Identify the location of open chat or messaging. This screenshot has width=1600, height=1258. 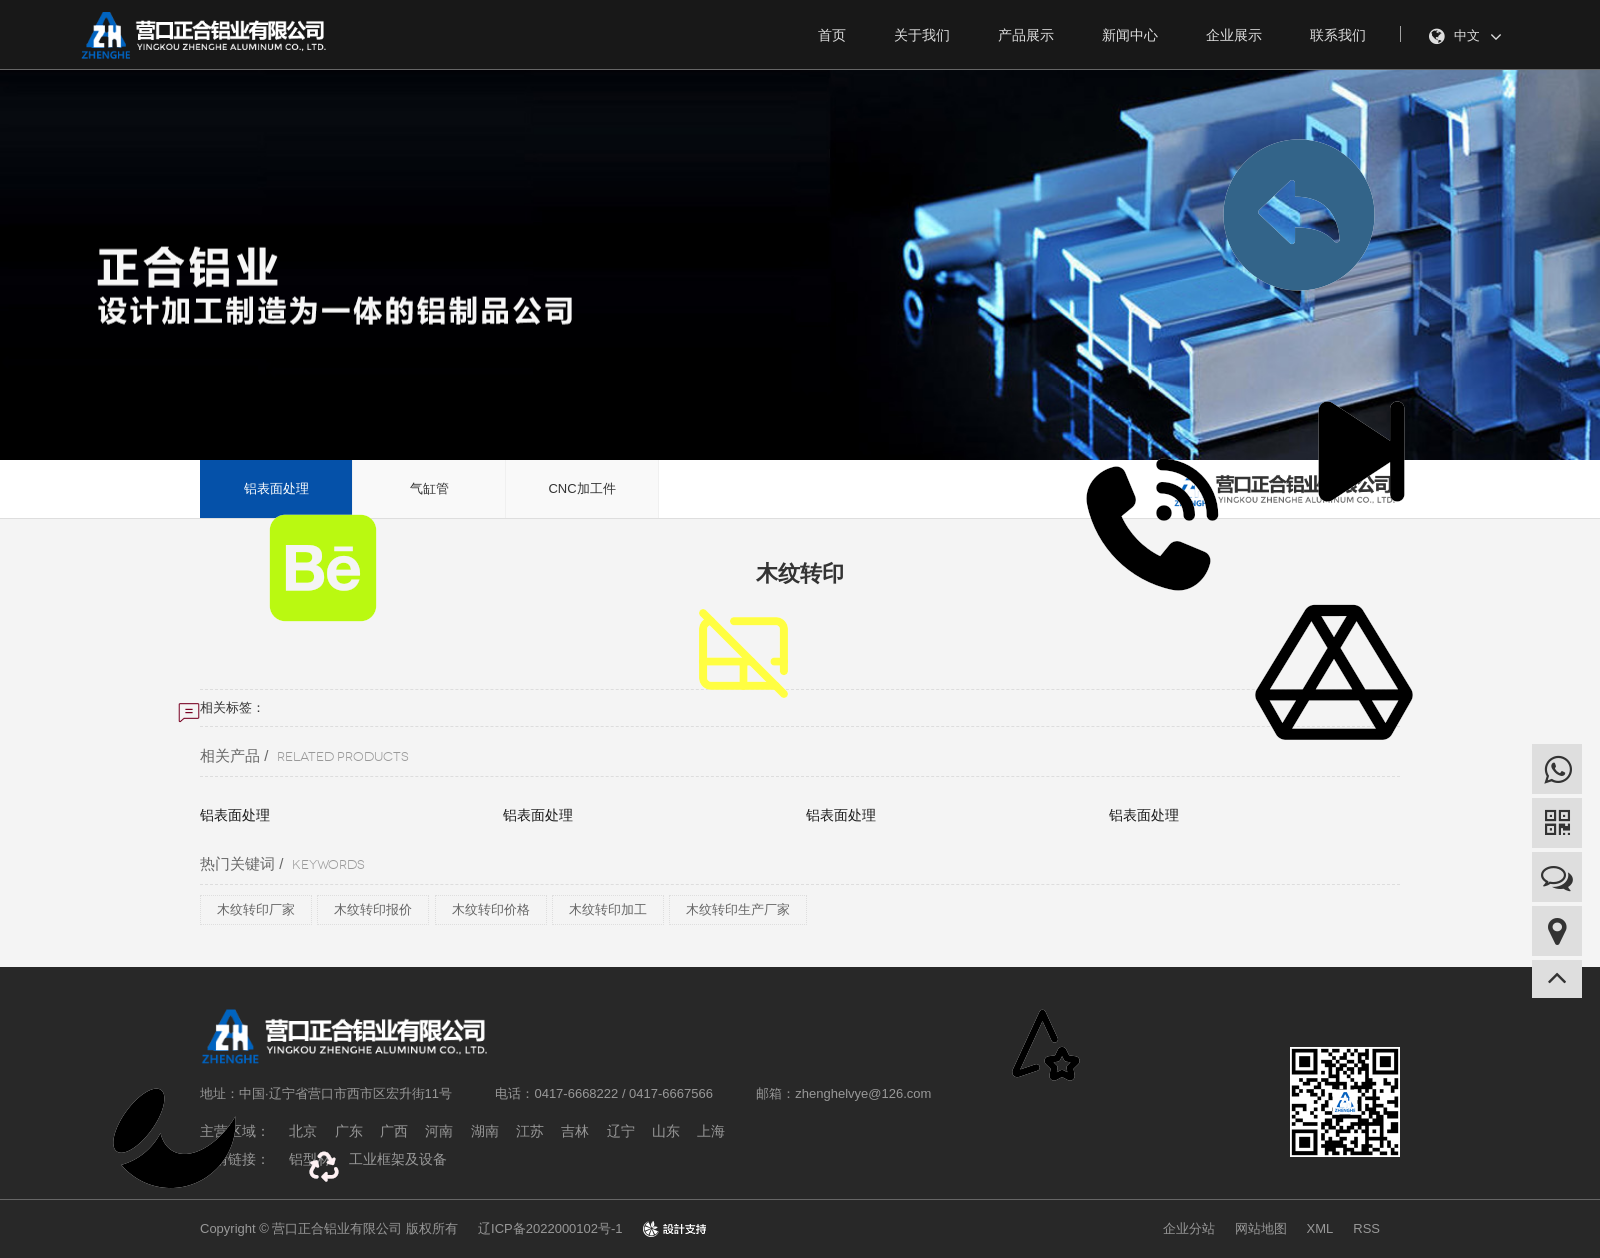
(189, 711).